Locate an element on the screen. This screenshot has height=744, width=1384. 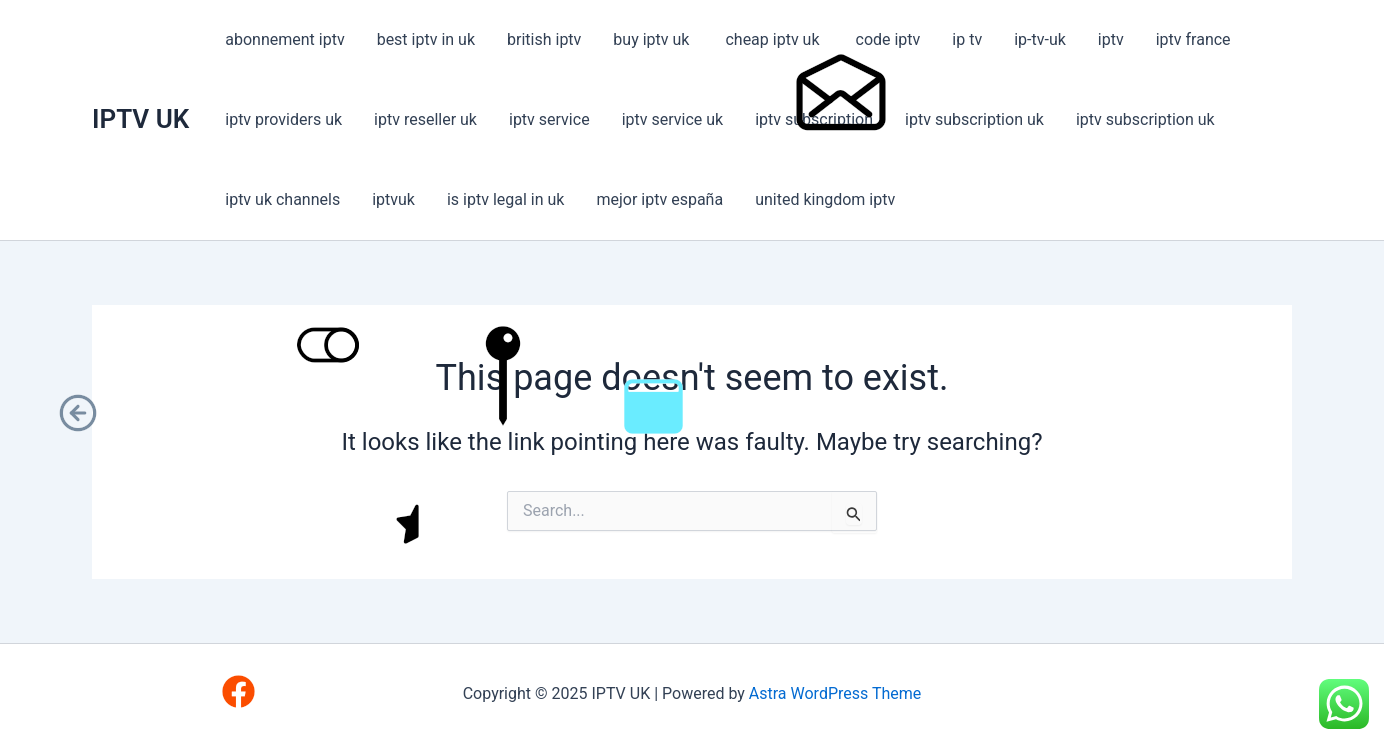
mark a location on the map is located at coordinates (503, 376).